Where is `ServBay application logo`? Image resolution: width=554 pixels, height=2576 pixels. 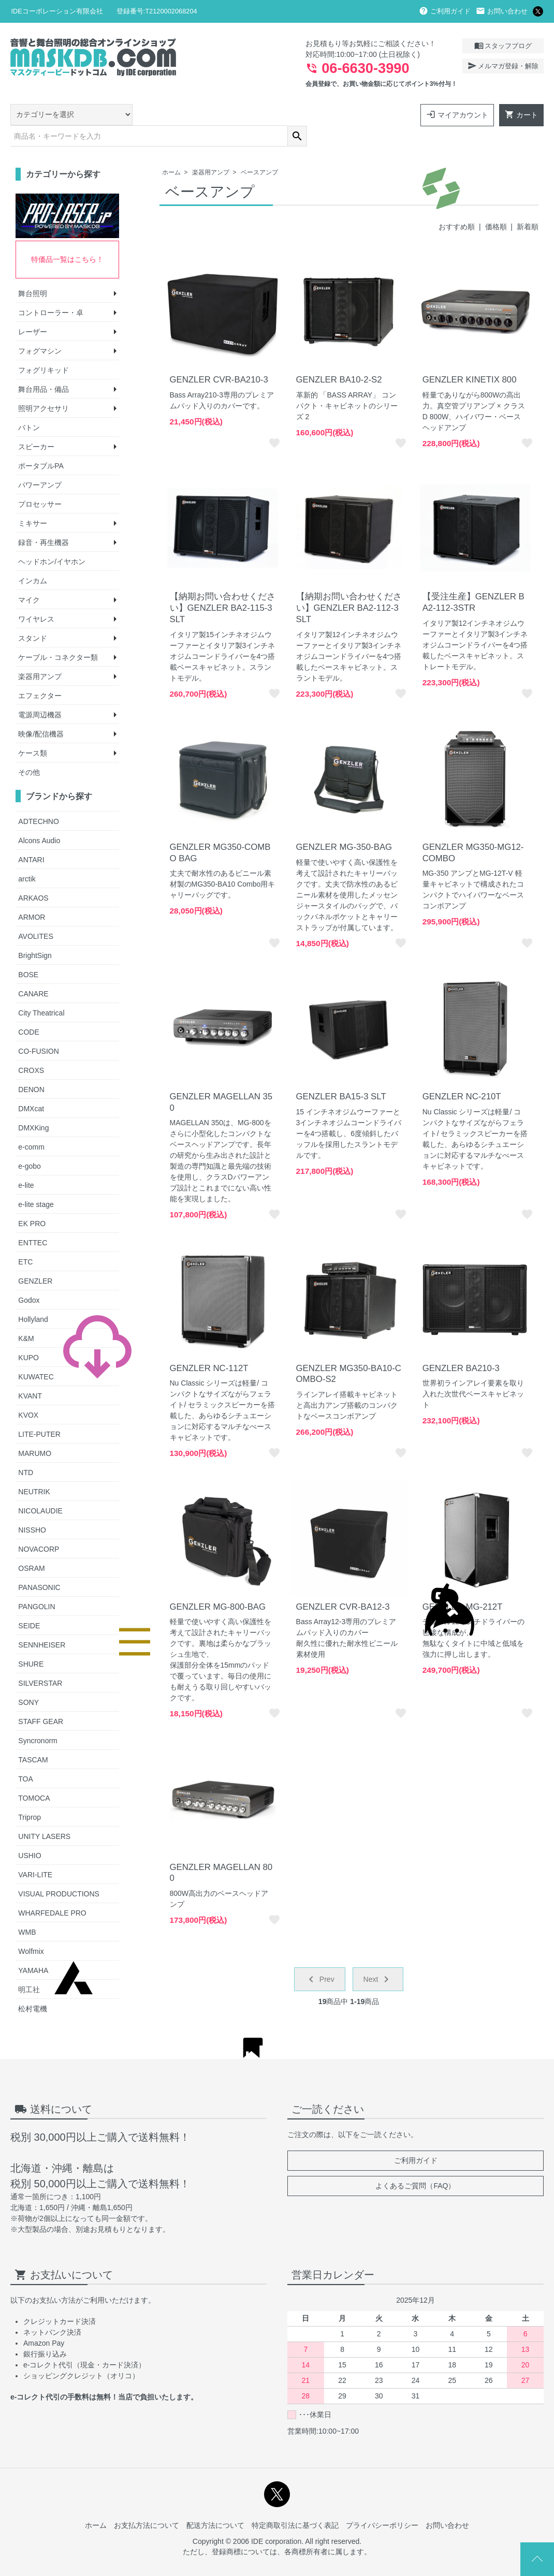
ServBay application logo is located at coordinates (441, 188).